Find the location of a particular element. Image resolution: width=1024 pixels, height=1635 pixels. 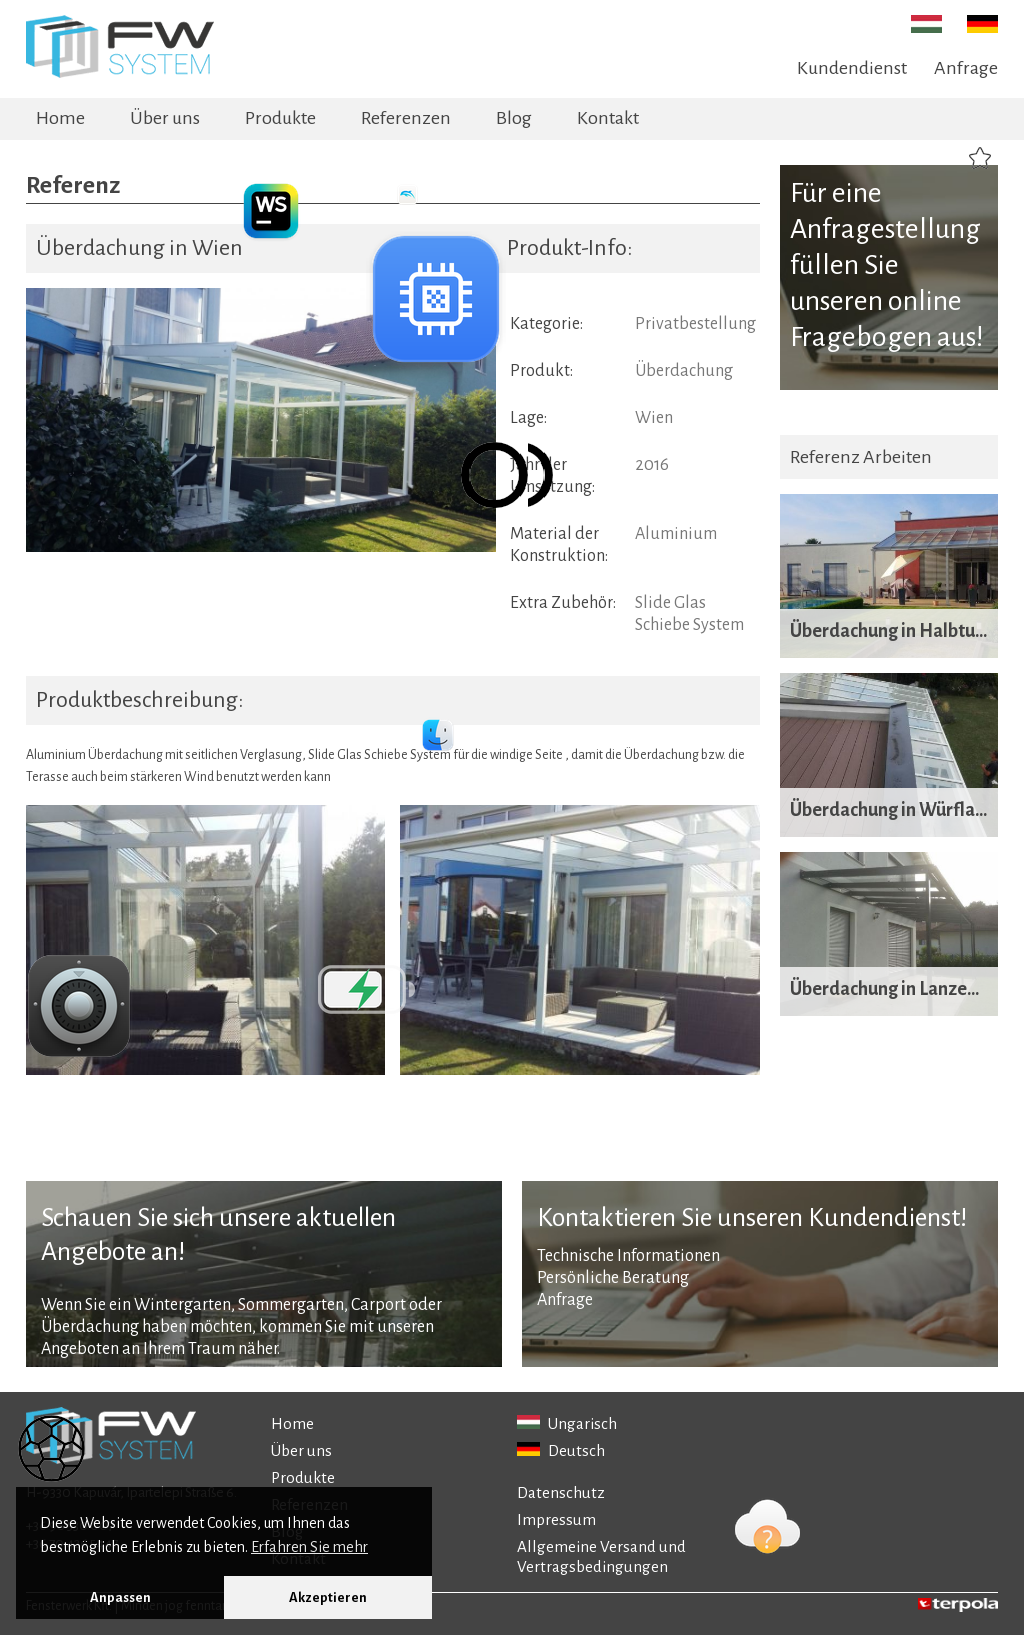

open Finder to browse files and folders is located at coordinates (438, 735).